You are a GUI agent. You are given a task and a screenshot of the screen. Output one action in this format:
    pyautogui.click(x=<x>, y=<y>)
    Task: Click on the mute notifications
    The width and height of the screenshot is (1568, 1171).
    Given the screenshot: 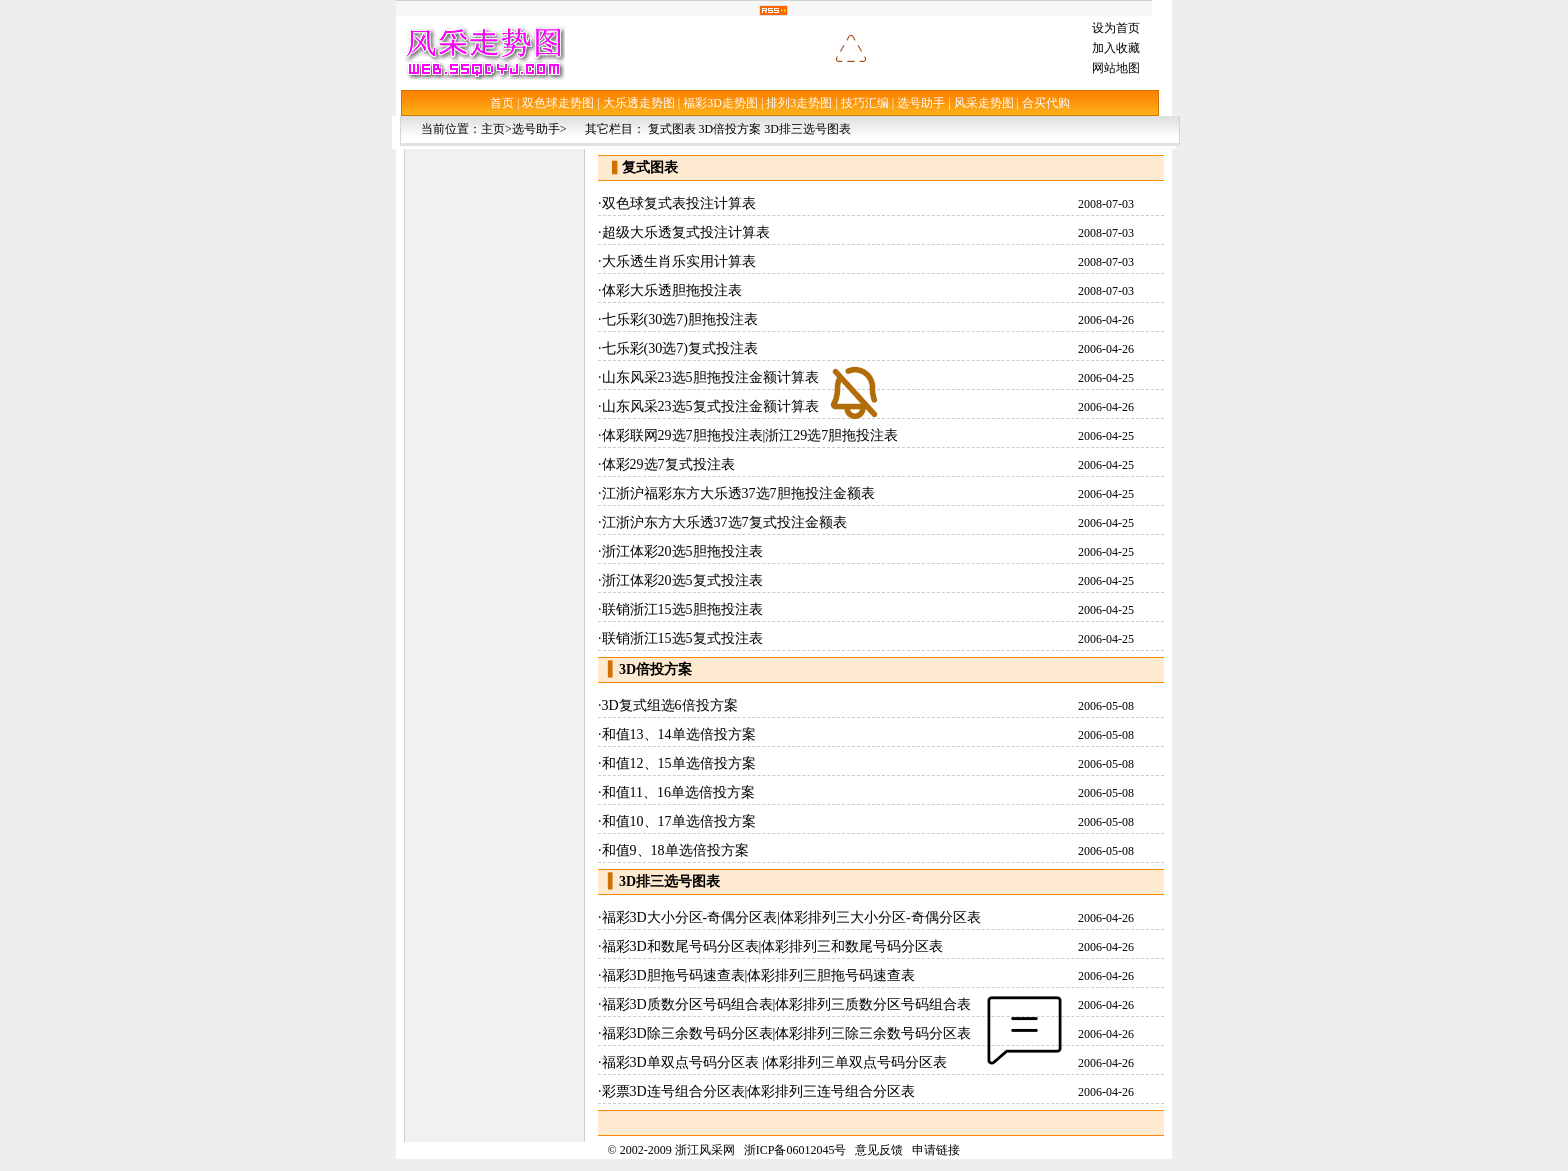 What is the action you would take?
    pyautogui.click(x=855, y=393)
    